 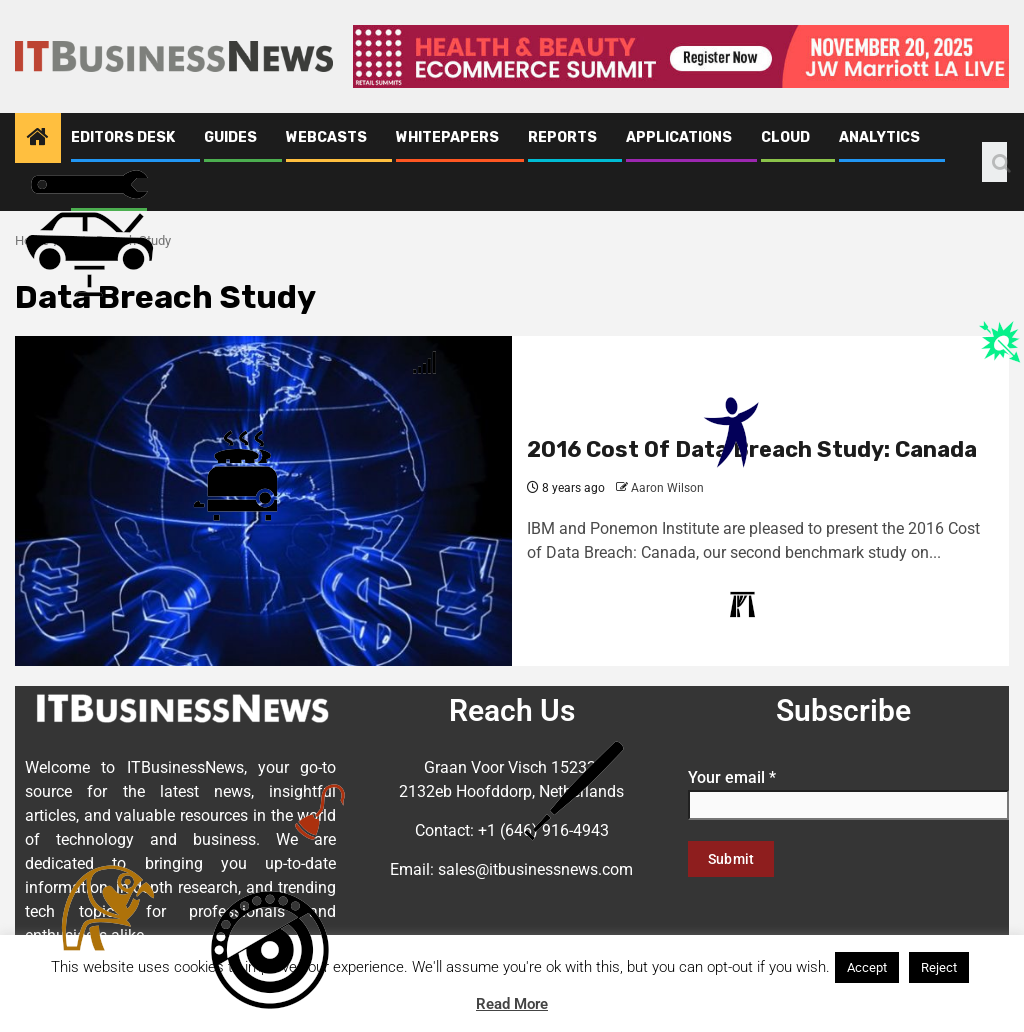 What do you see at coordinates (999, 341) in the screenshot?
I see `search with enhanced or powerful results` at bounding box center [999, 341].